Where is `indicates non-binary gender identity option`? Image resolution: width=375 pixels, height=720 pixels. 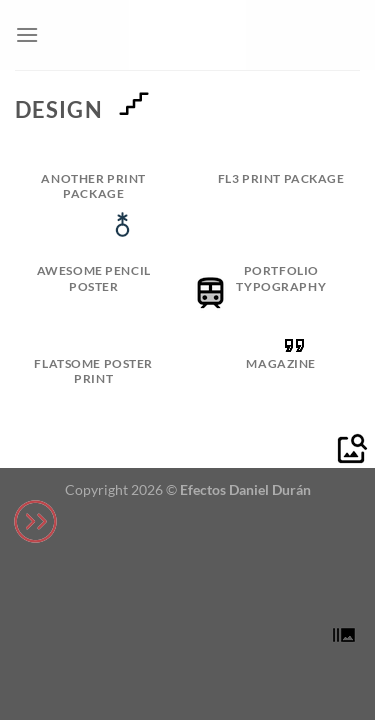 indicates non-binary gender identity option is located at coordinates (122, 224).